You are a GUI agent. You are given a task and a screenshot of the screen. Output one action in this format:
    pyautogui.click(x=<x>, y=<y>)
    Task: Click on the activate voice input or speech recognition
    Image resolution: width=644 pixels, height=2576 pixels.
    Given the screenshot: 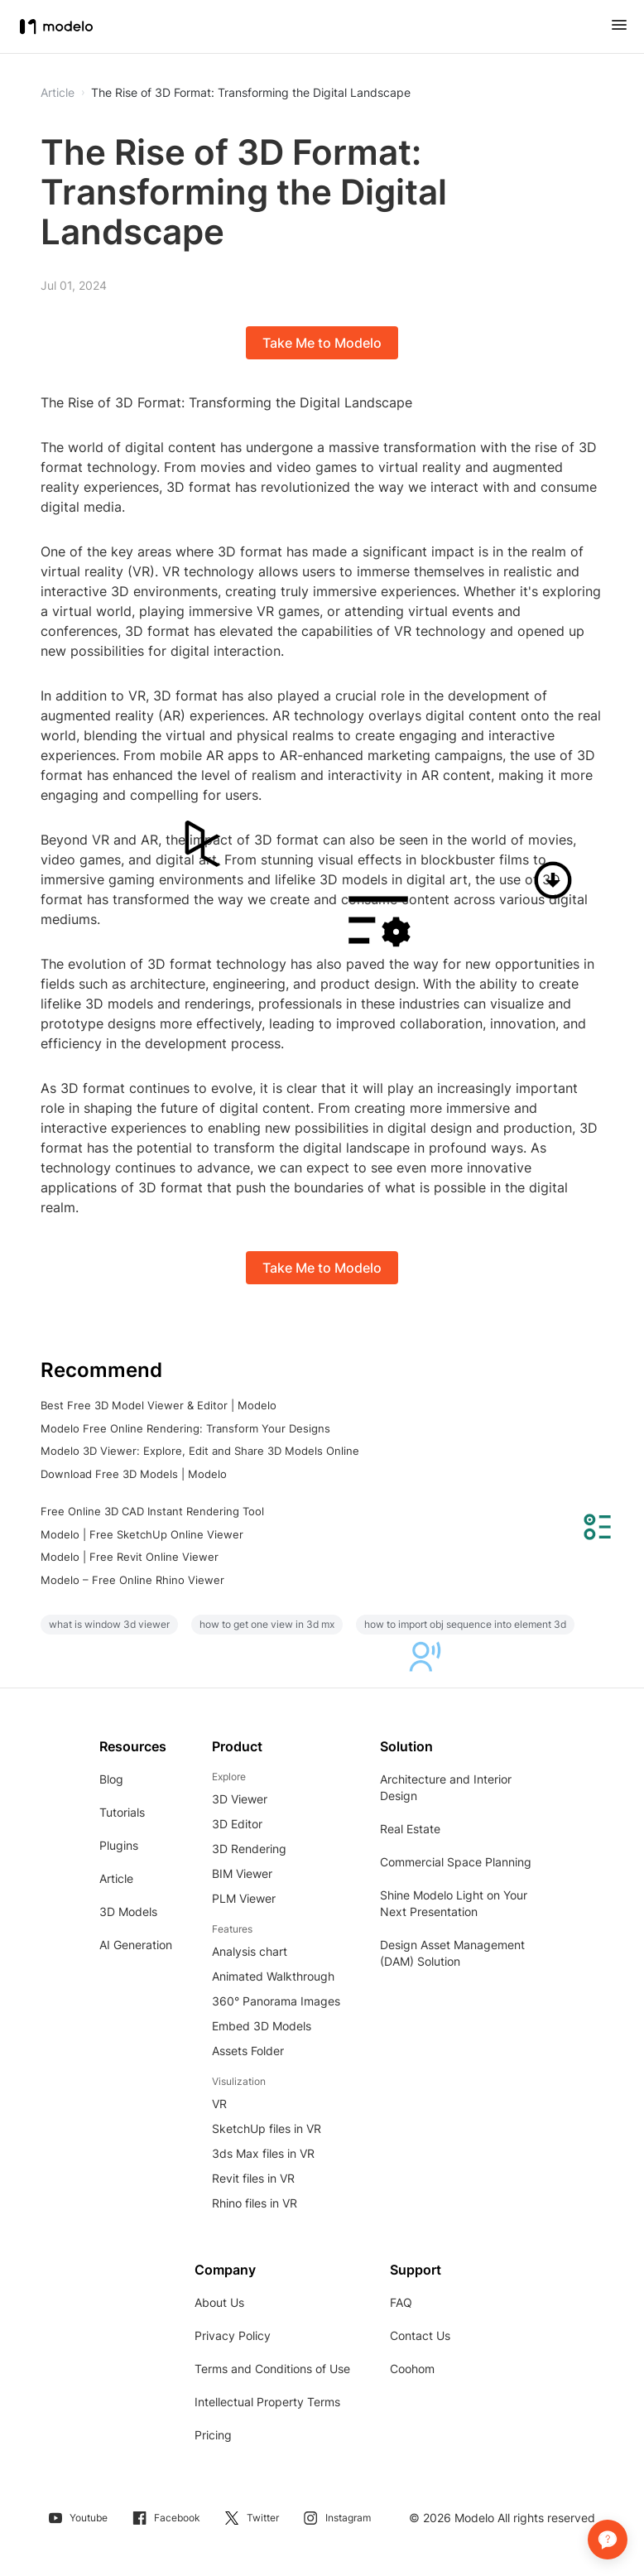 What is the action you would take?
    pyautogui.click(x=425, y=1657)
    